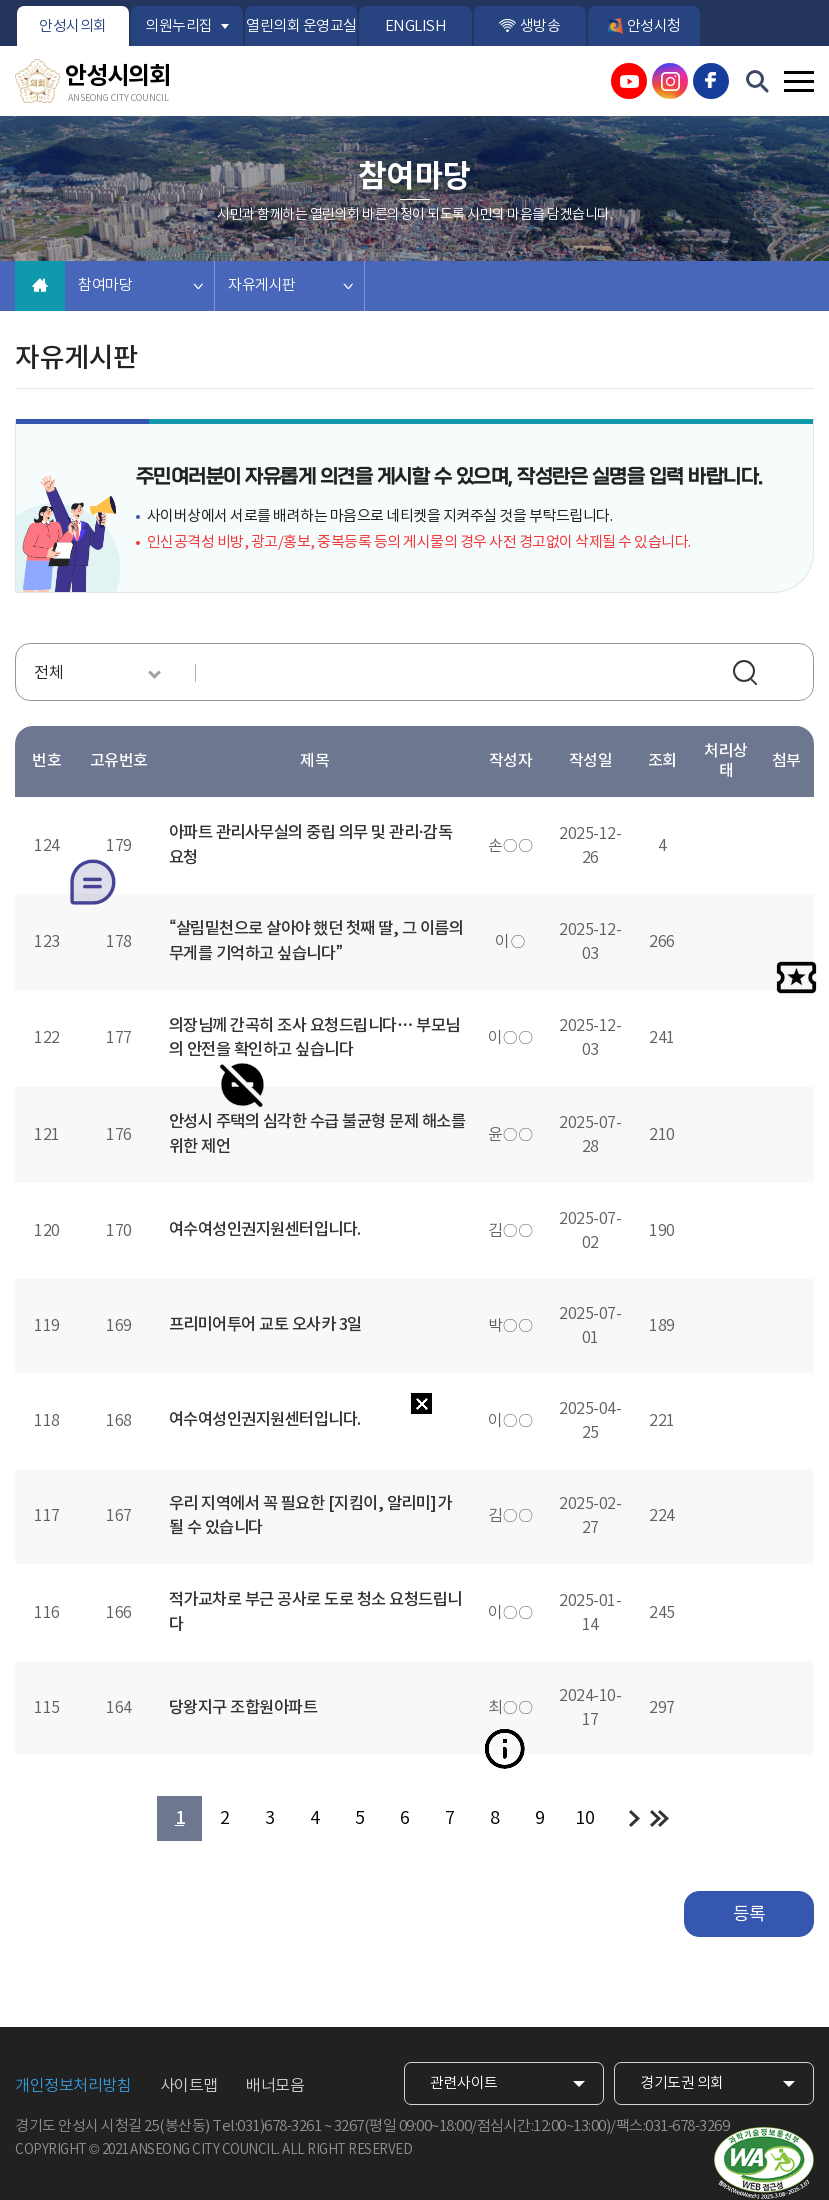 The image size is (829, 2200). I want to click on open chat or messaging, so click(92, 883).